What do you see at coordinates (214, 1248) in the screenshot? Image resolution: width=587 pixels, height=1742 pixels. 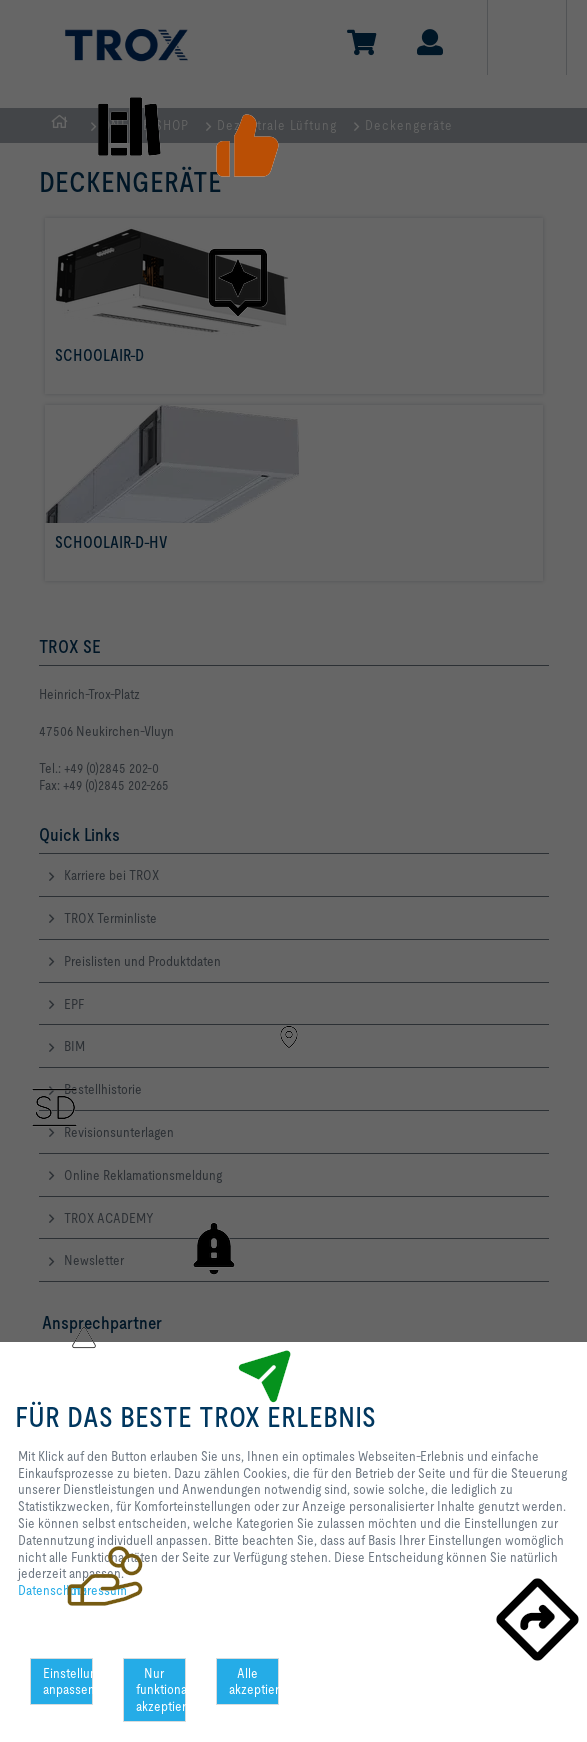 I see `important notification requiring attention` at bounding box center [214, 1248].